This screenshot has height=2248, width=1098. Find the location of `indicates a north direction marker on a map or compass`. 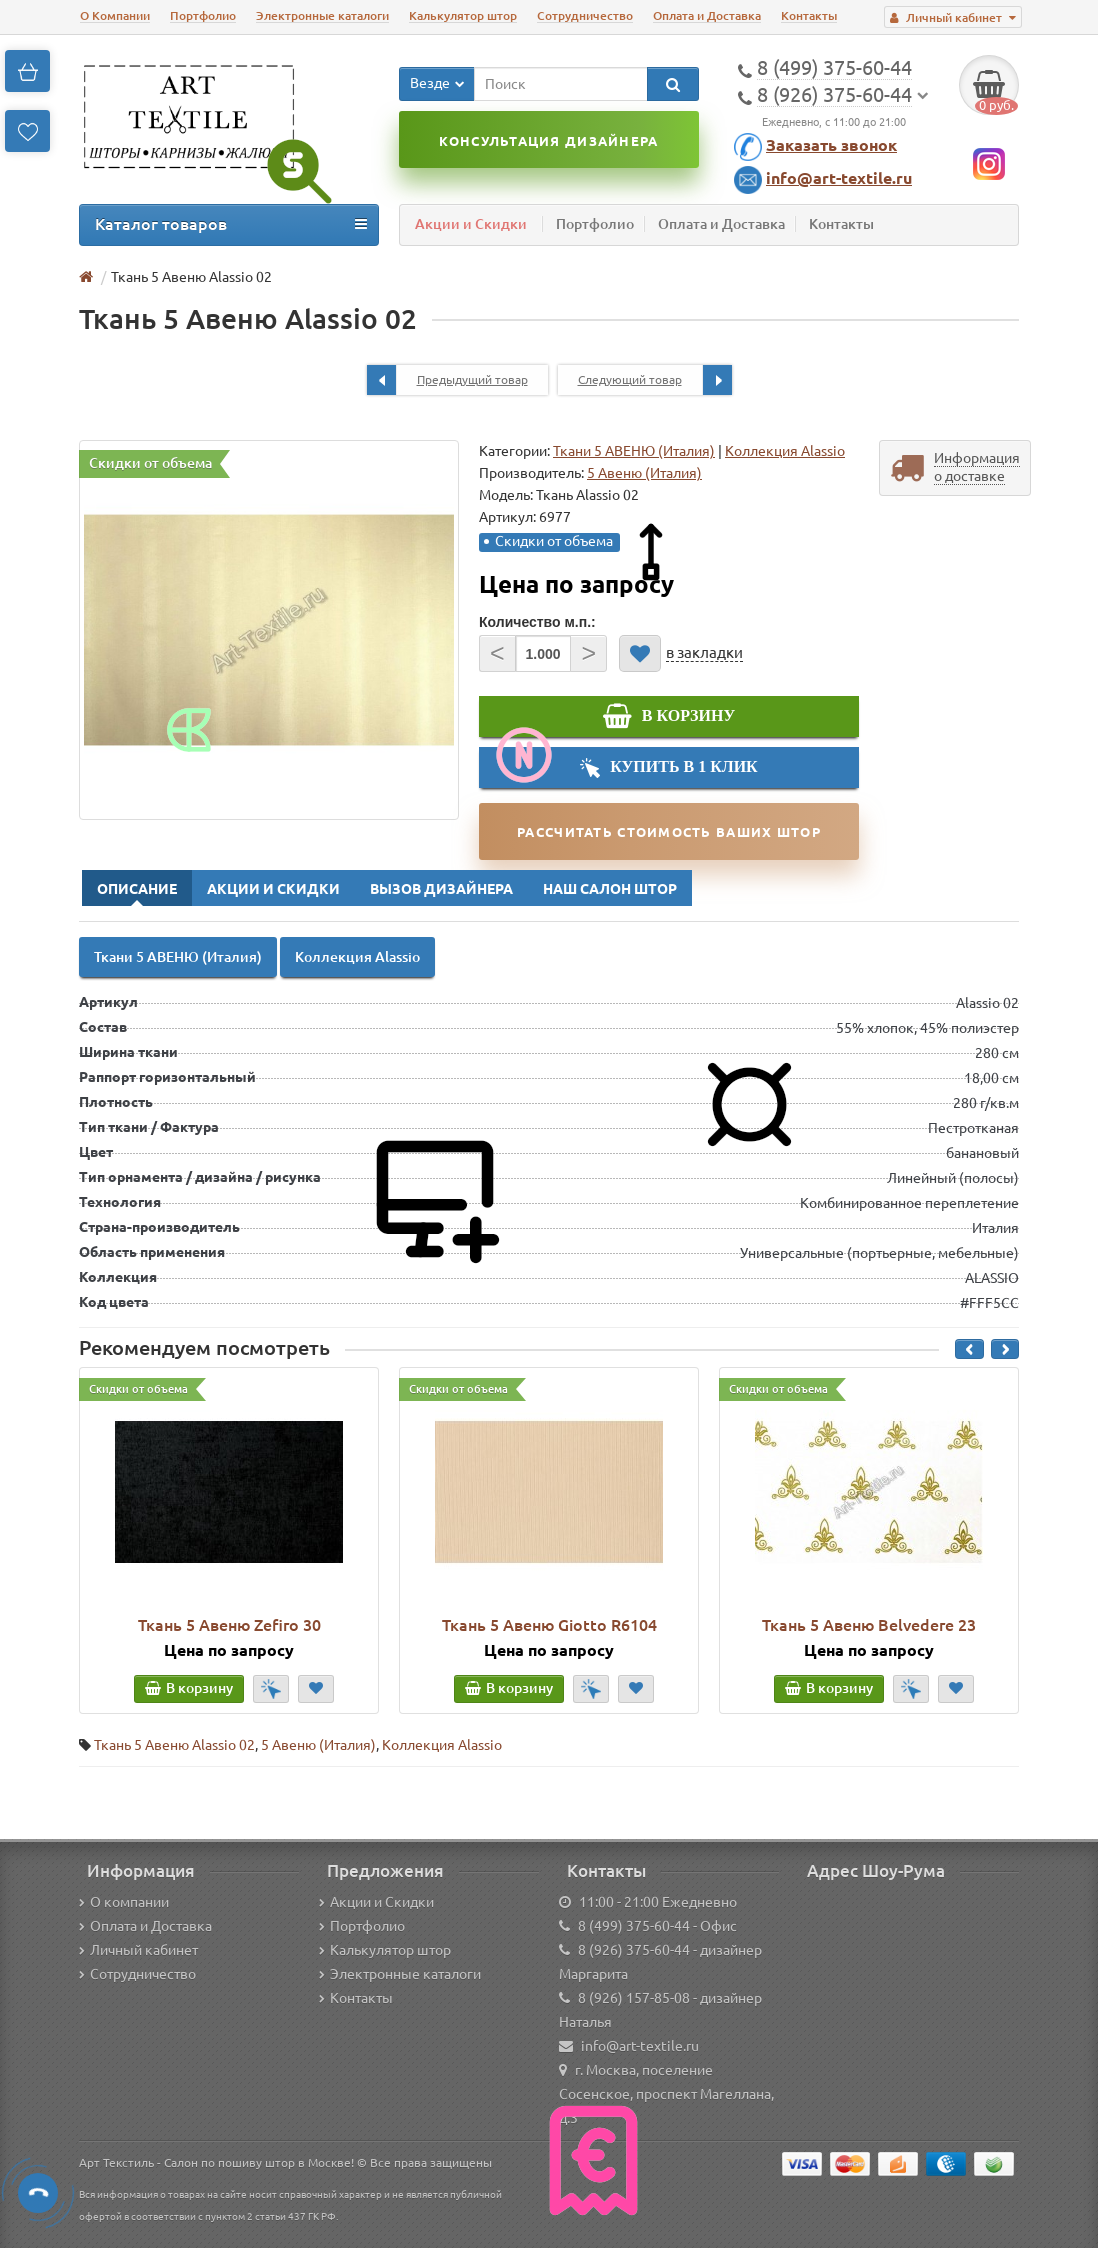

indicates a north direction marker on a map or compass is located at coordinates (524, 755).